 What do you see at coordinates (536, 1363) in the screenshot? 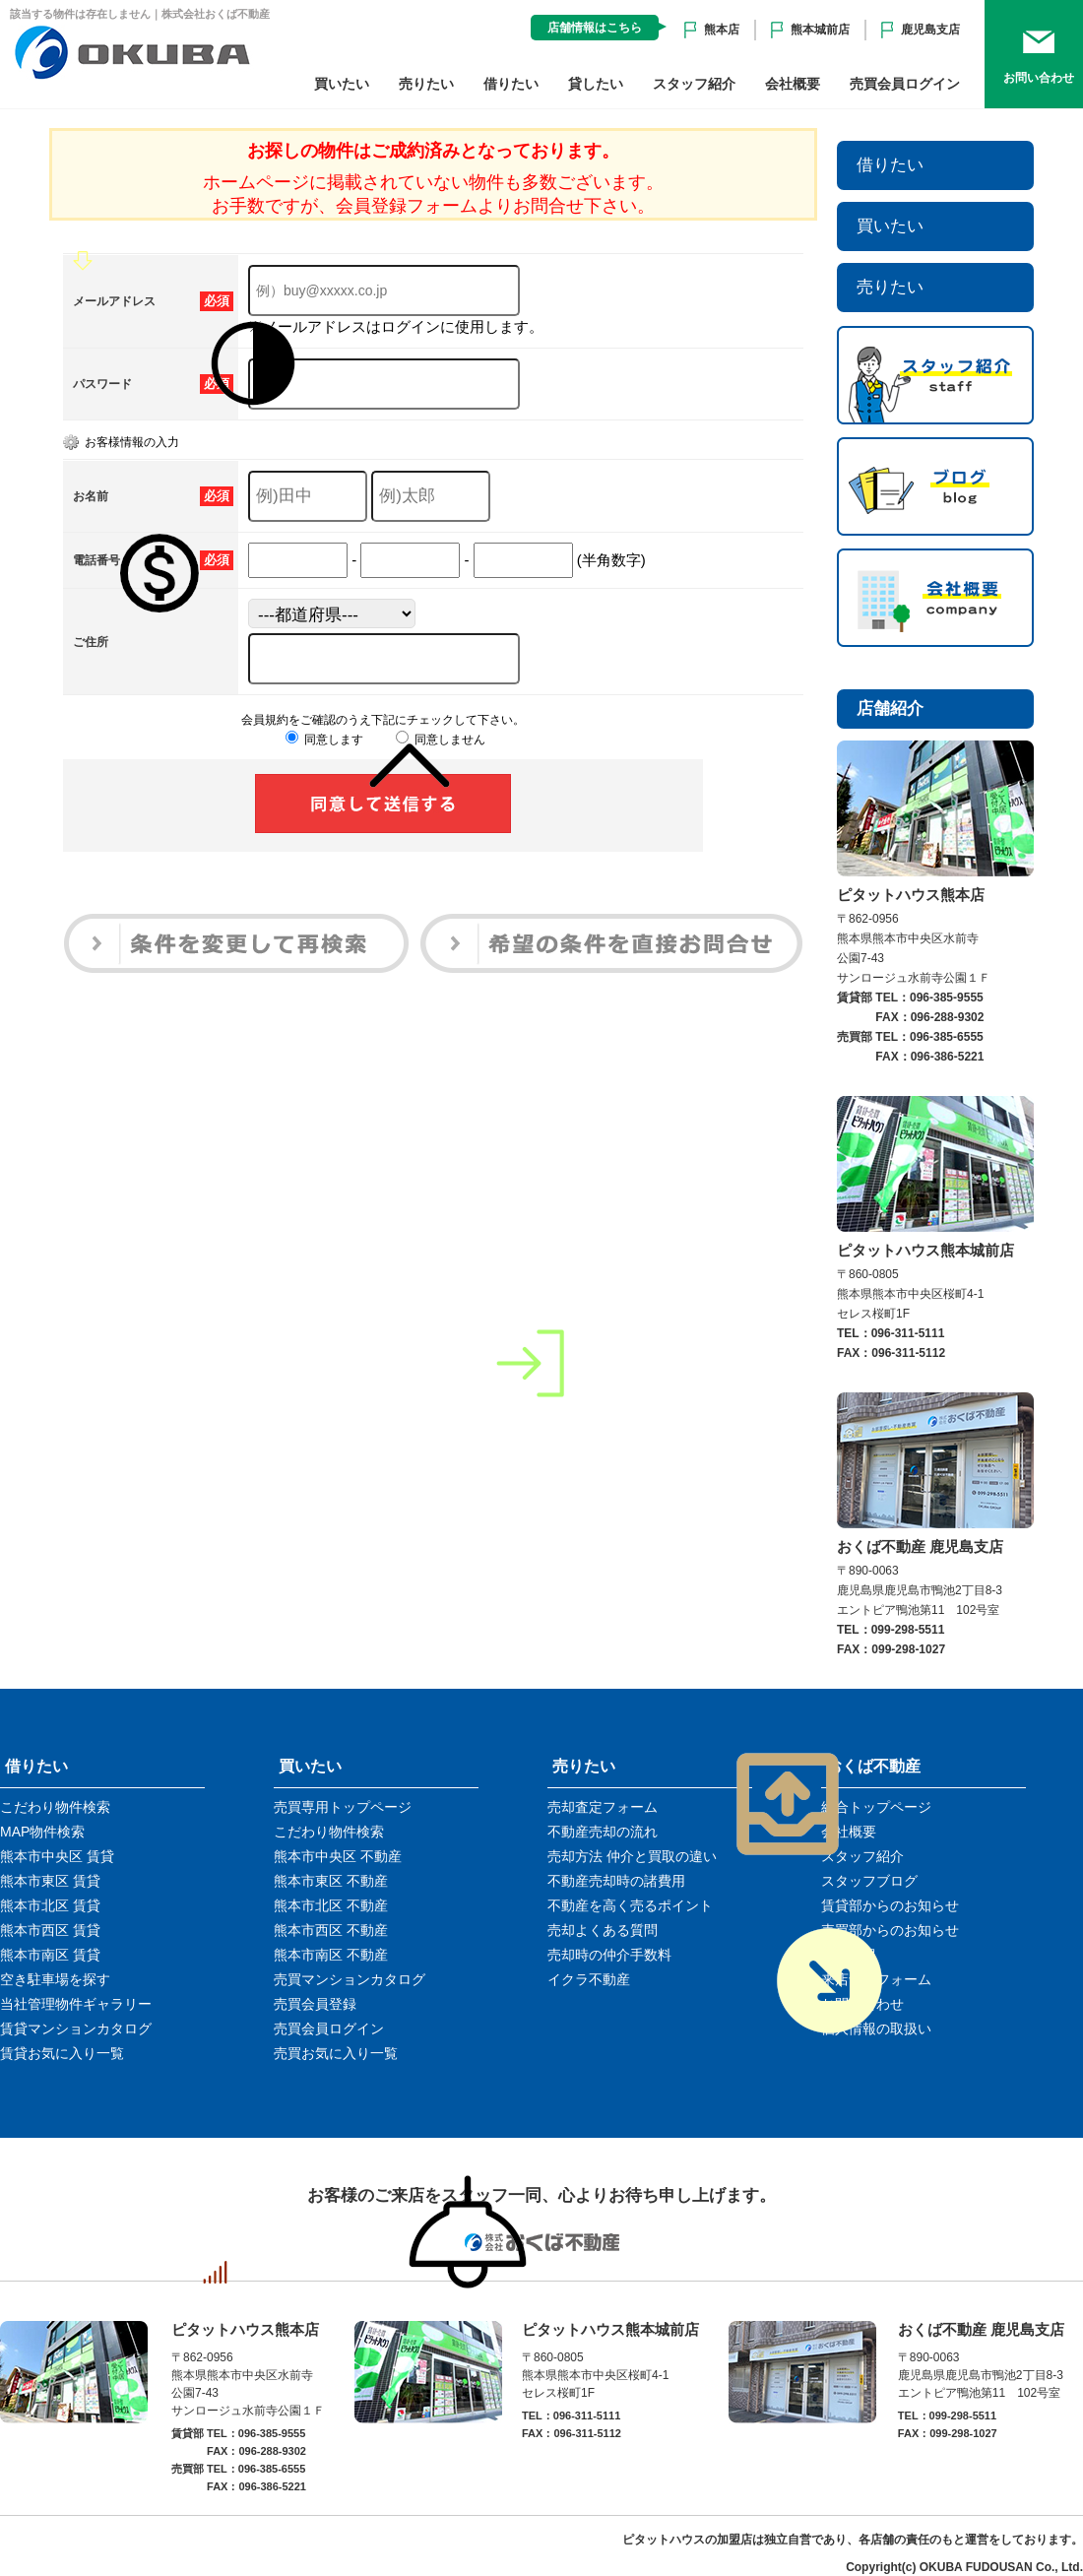
I see `sign in to your account` at bounding box center [536, 1363].